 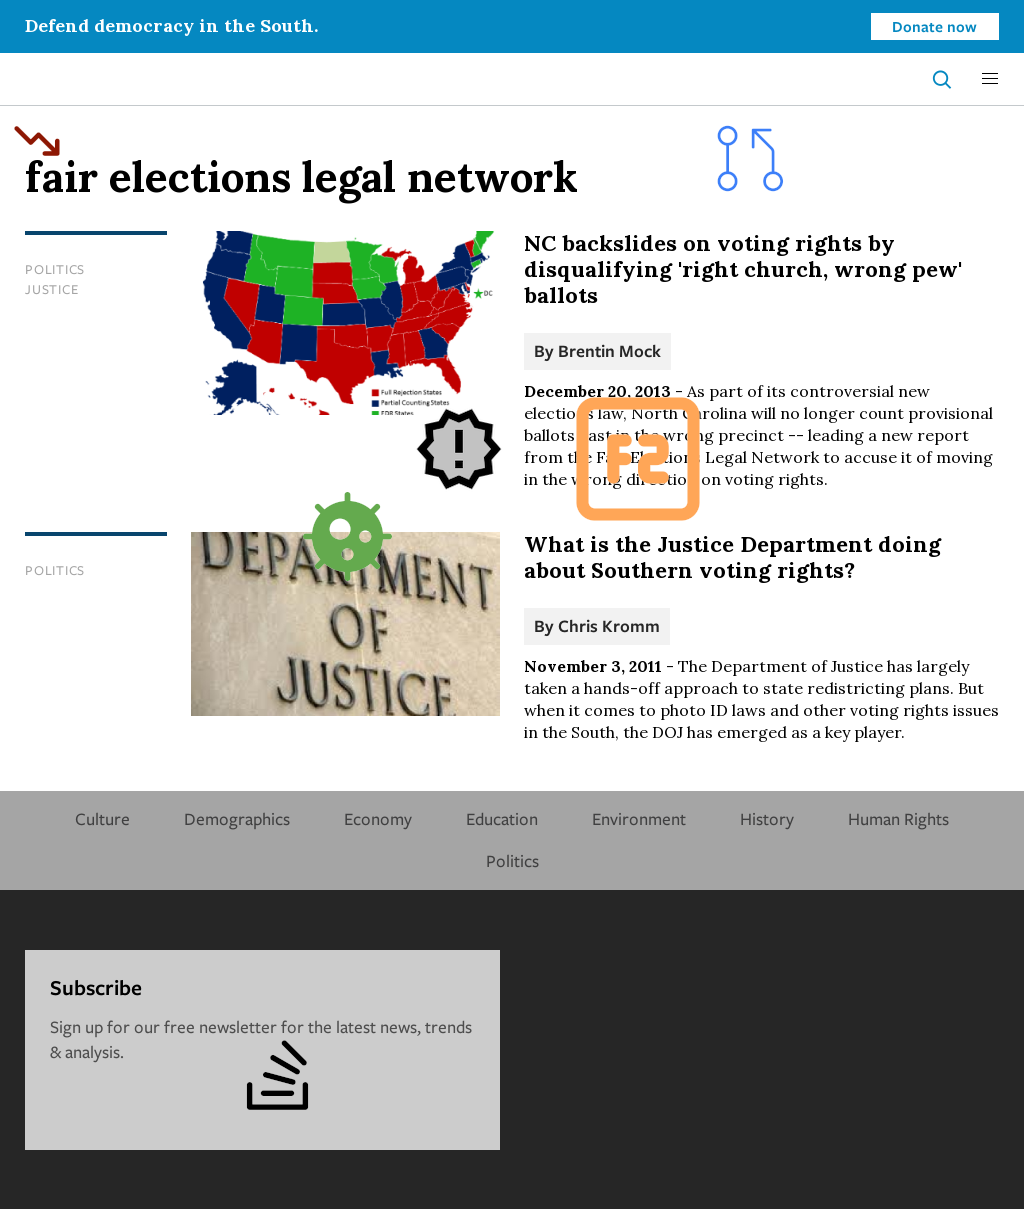 What do you see at coordinates (638, 459) in the screenshot?
I see `toggle F2 function key shortcut` at bounding box center [638, 459].